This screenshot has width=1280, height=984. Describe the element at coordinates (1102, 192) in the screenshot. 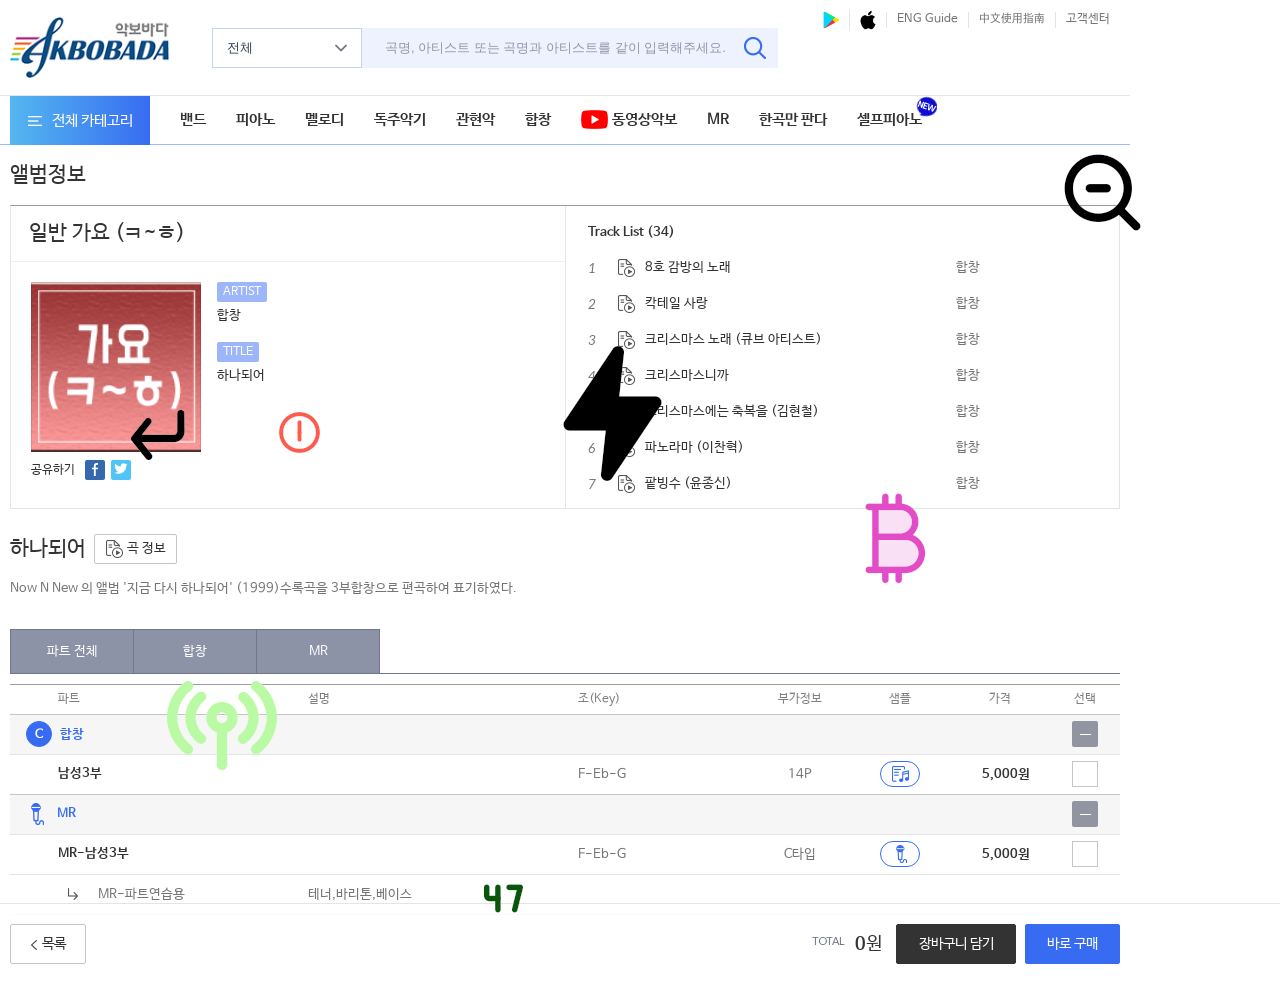

I see `zoom out of the current view` at that location.